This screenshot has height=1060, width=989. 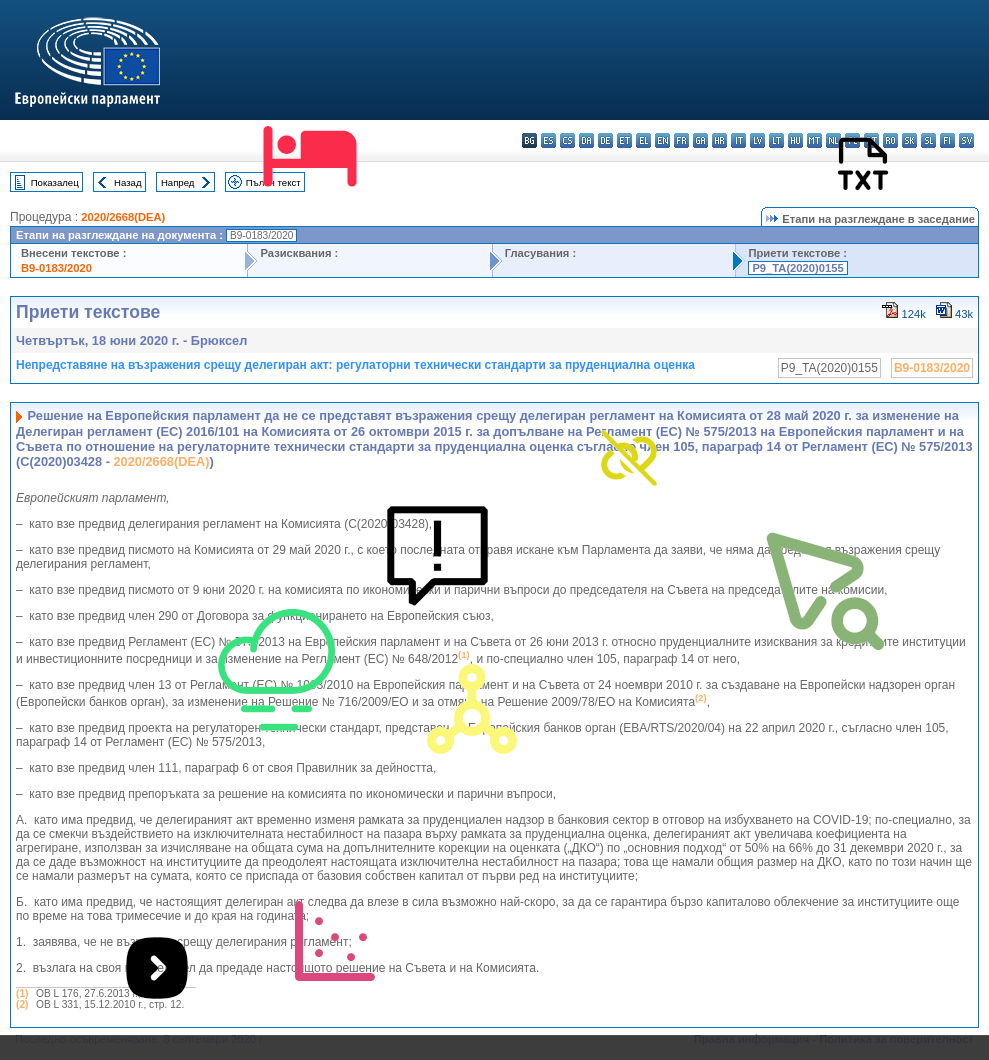 I want to click on book a hotel or accommodation, so click(x=310, y=154).